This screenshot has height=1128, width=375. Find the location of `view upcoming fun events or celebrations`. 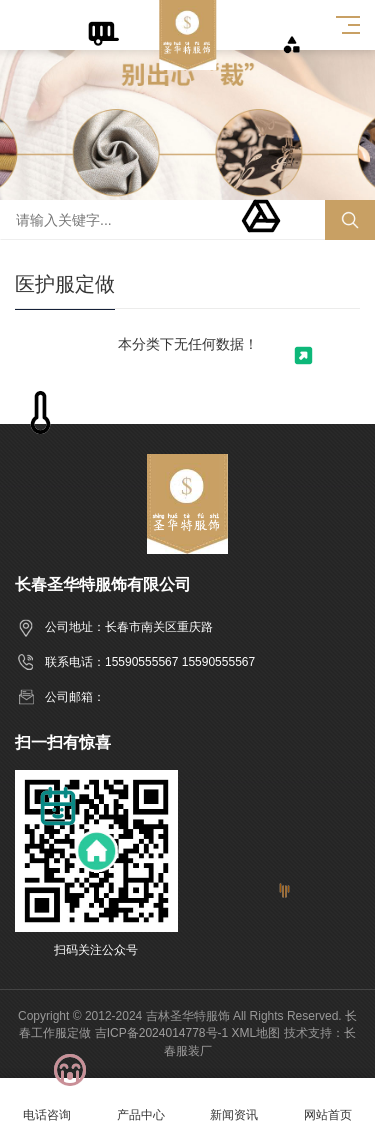

view upcoming fun events or celebrations is located at coordinates (58, 806).